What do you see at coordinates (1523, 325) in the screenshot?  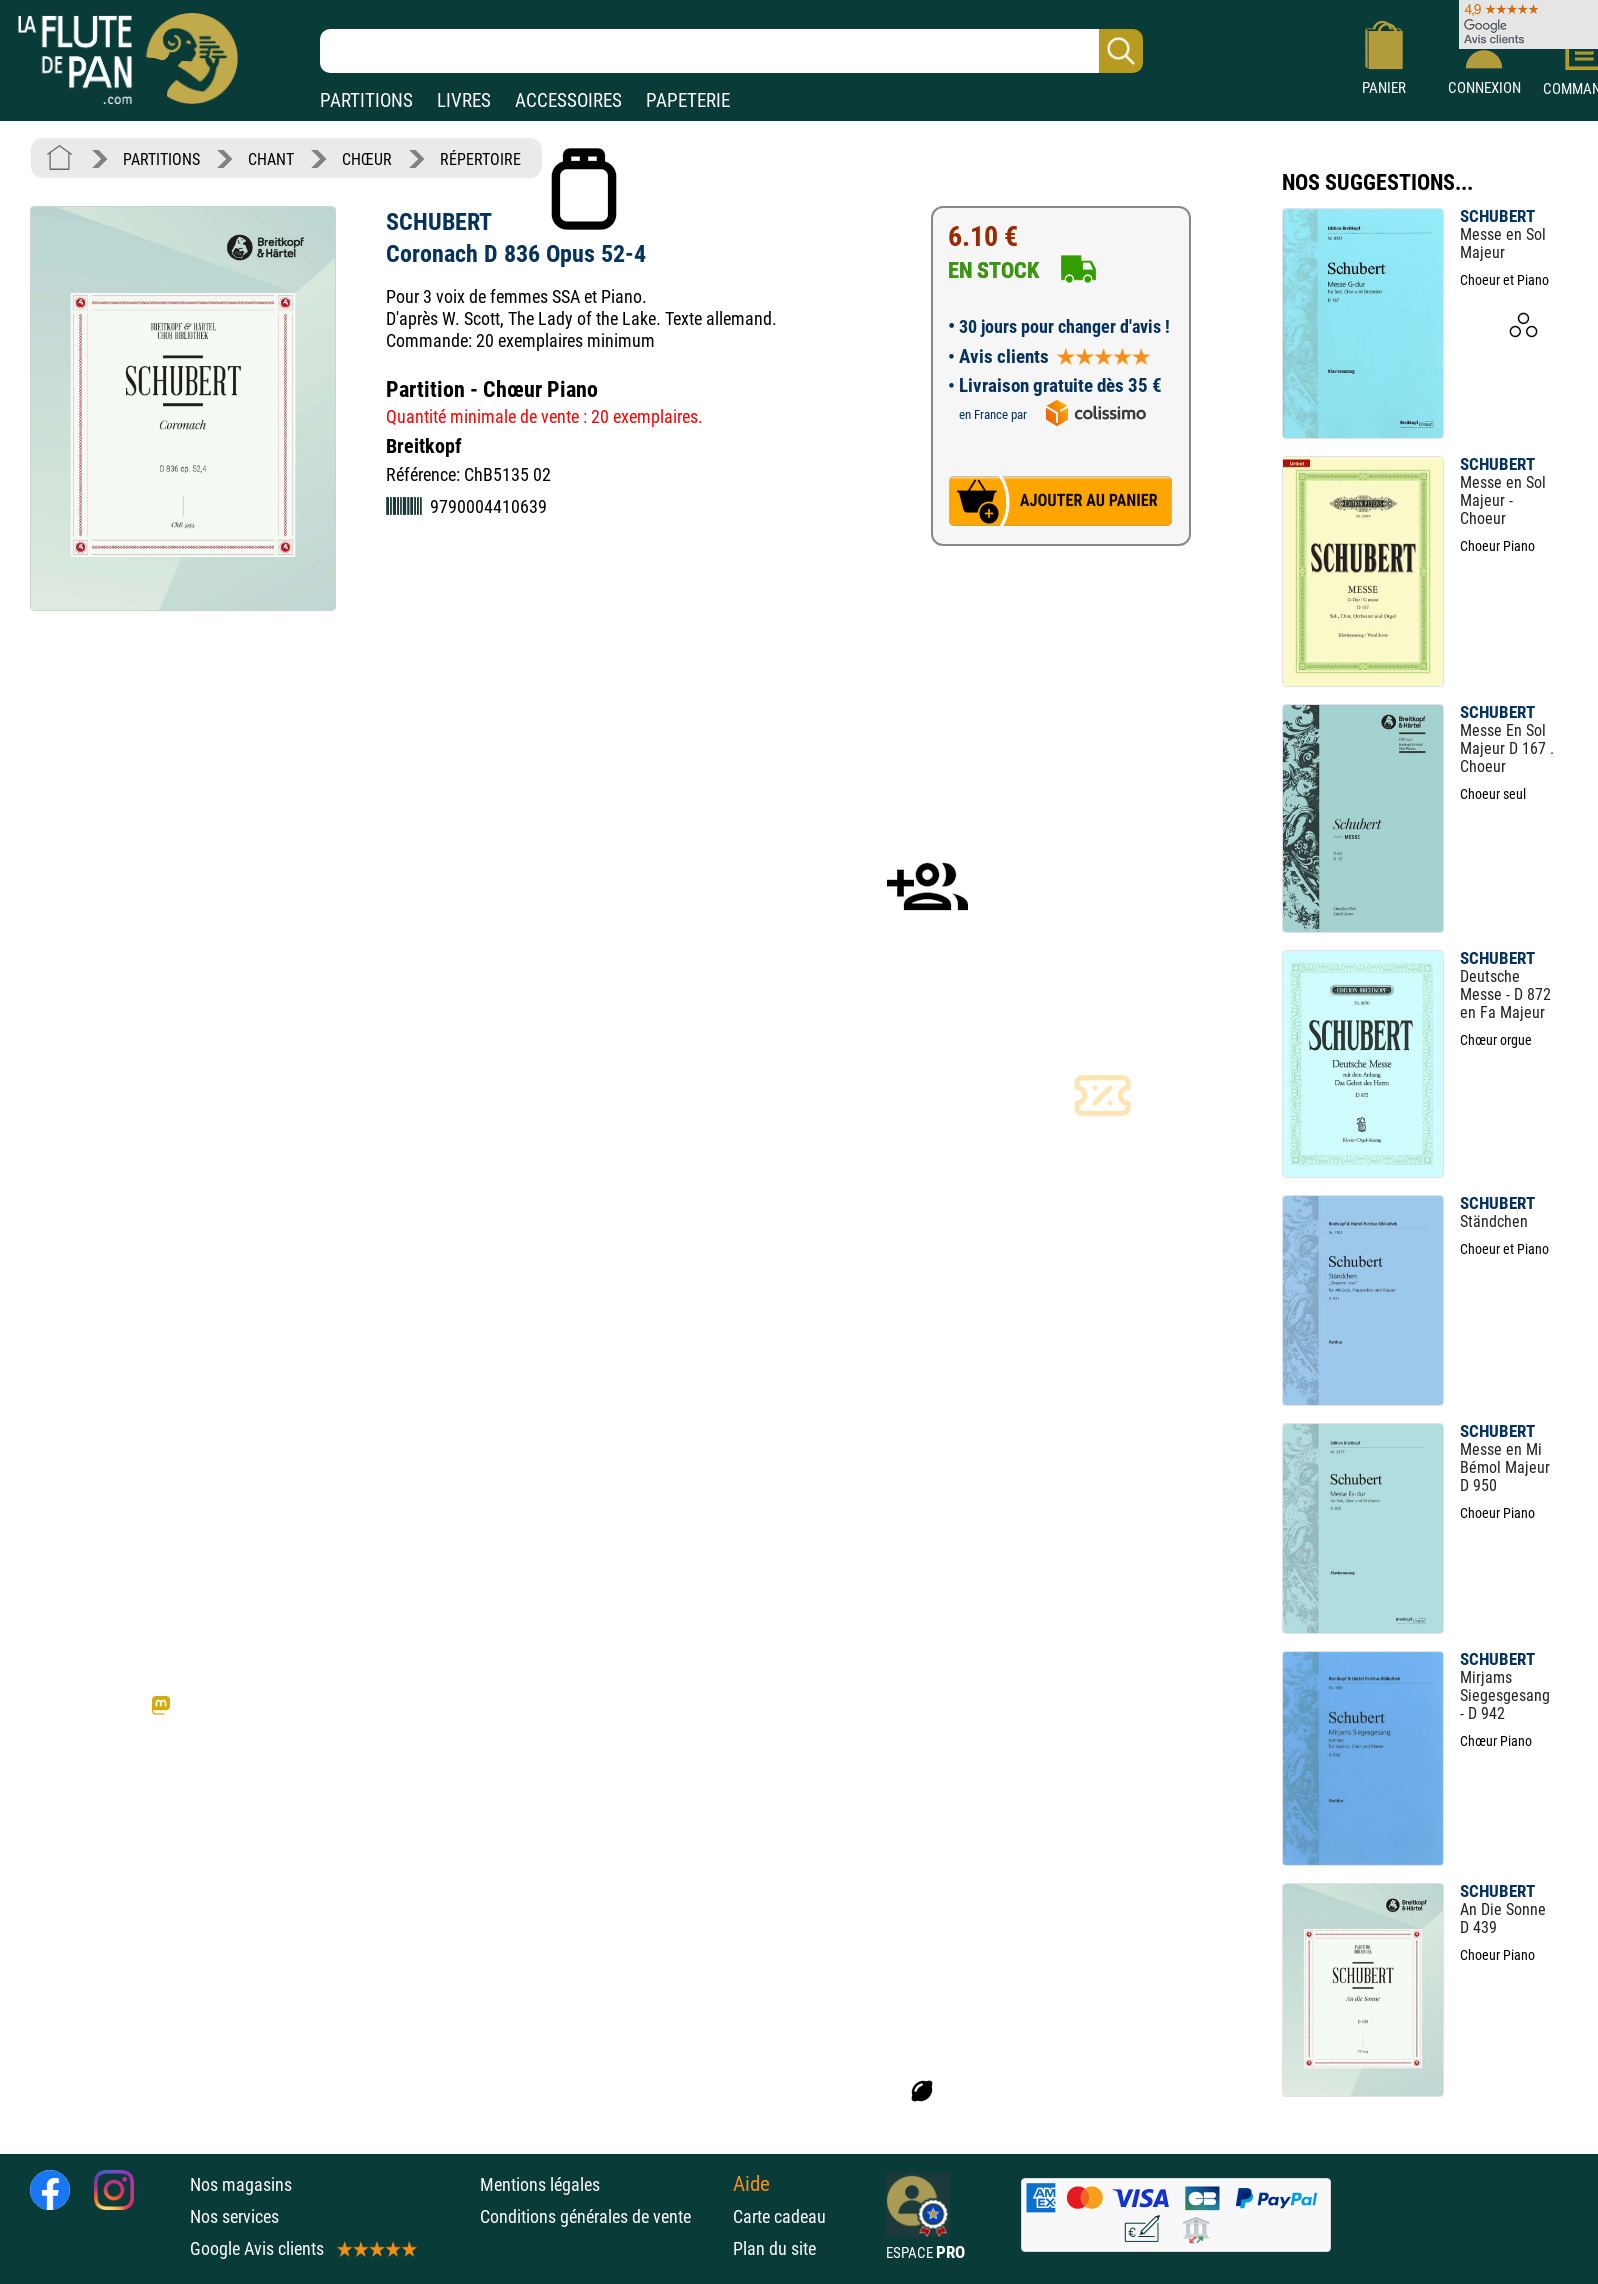 I see `group or cluster related items` at bounding box center [1523, 325].